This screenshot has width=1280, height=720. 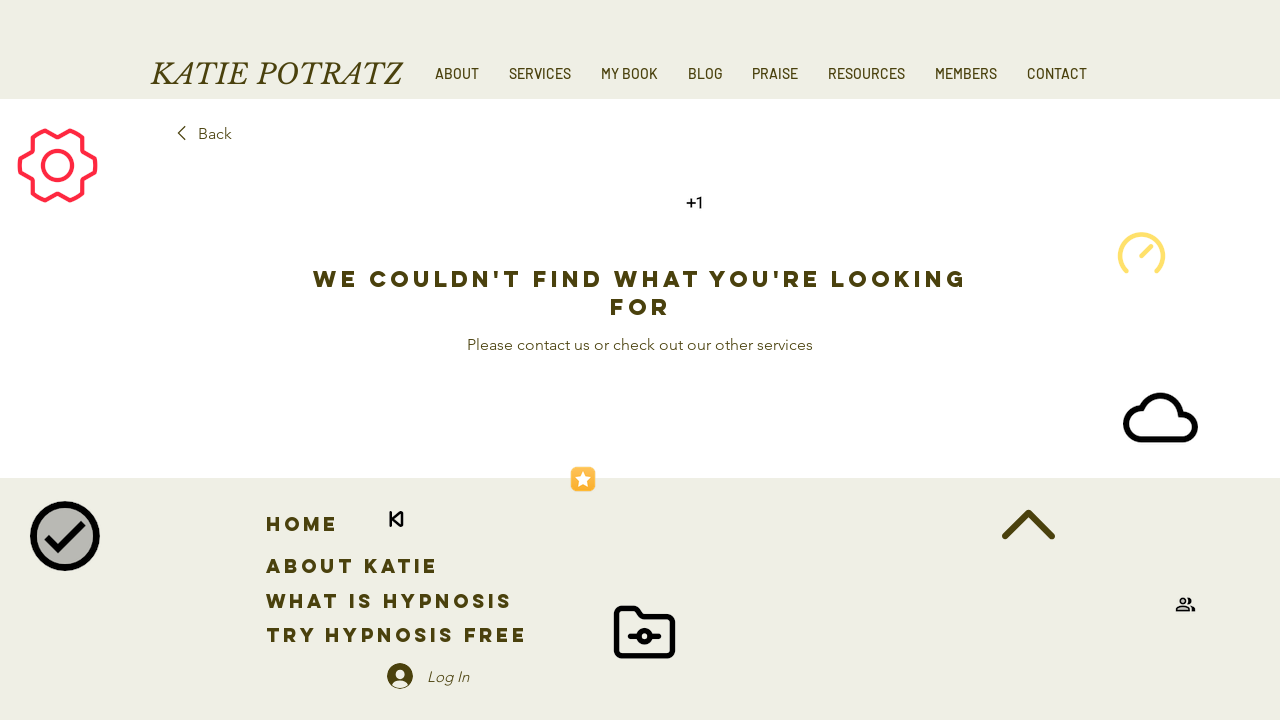 What do you see at coordinates (1185, 604) in the screenshot?
I see `view contacts or people list` at bounding box center [1185, 604].